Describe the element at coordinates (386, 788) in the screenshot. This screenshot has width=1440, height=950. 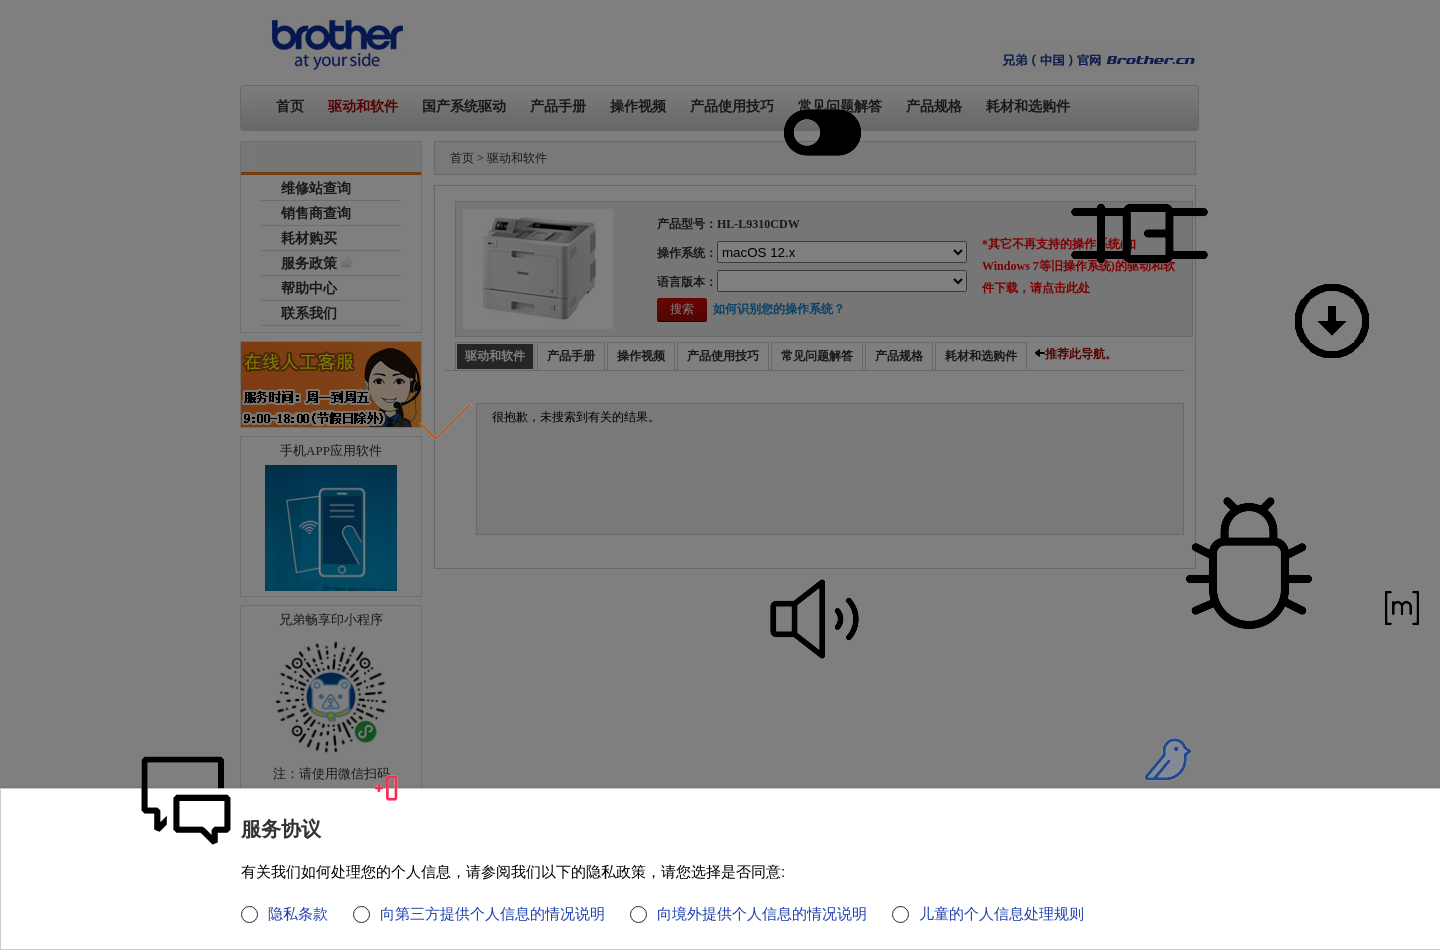
I see `insert a new column to the left` at that location.